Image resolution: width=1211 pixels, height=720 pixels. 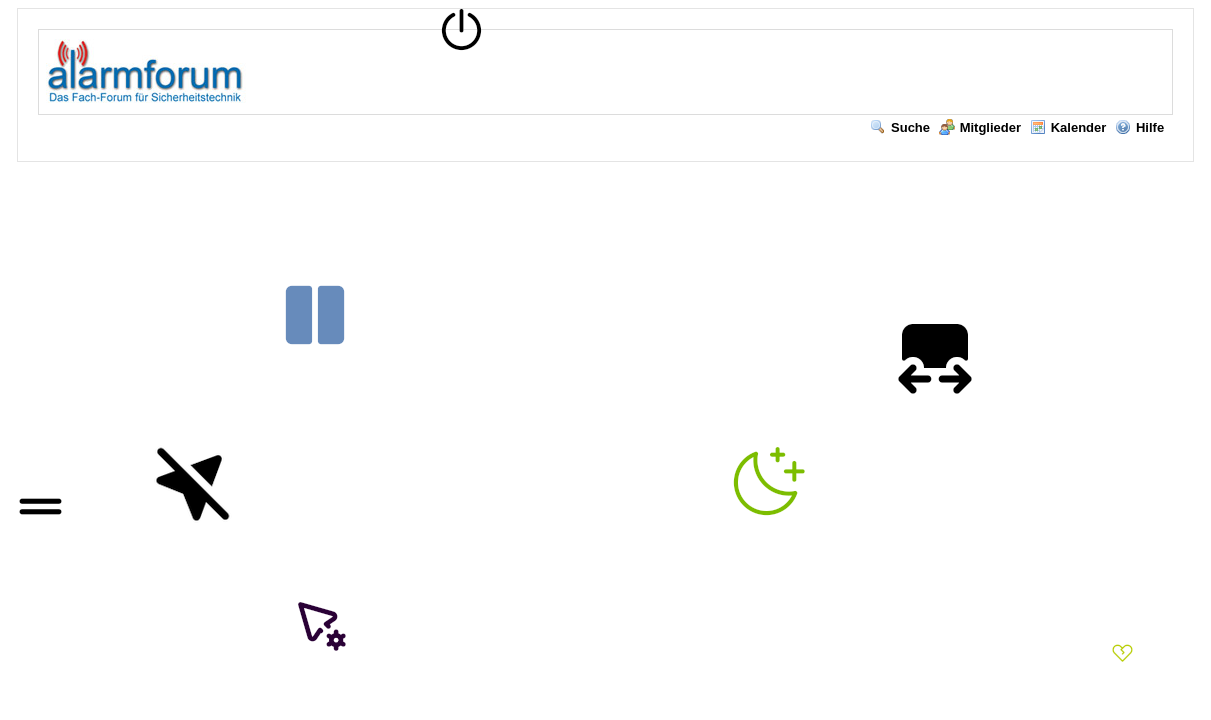 What do you see at coordinates (935, 357) in the screenshot?
I see `auto-fit content to available width` at bounding box center [935, 357].